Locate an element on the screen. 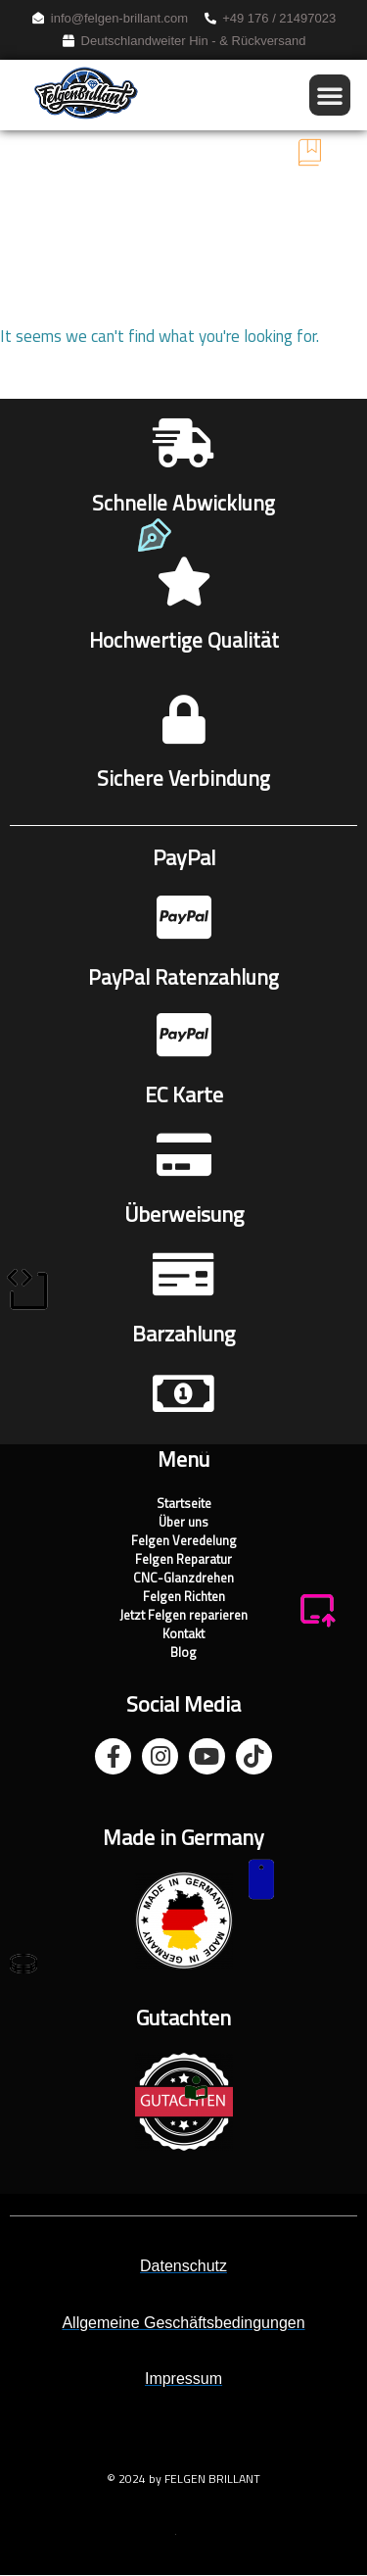  flag or mark an item for follow-up is located at coordinates (173, 2543).